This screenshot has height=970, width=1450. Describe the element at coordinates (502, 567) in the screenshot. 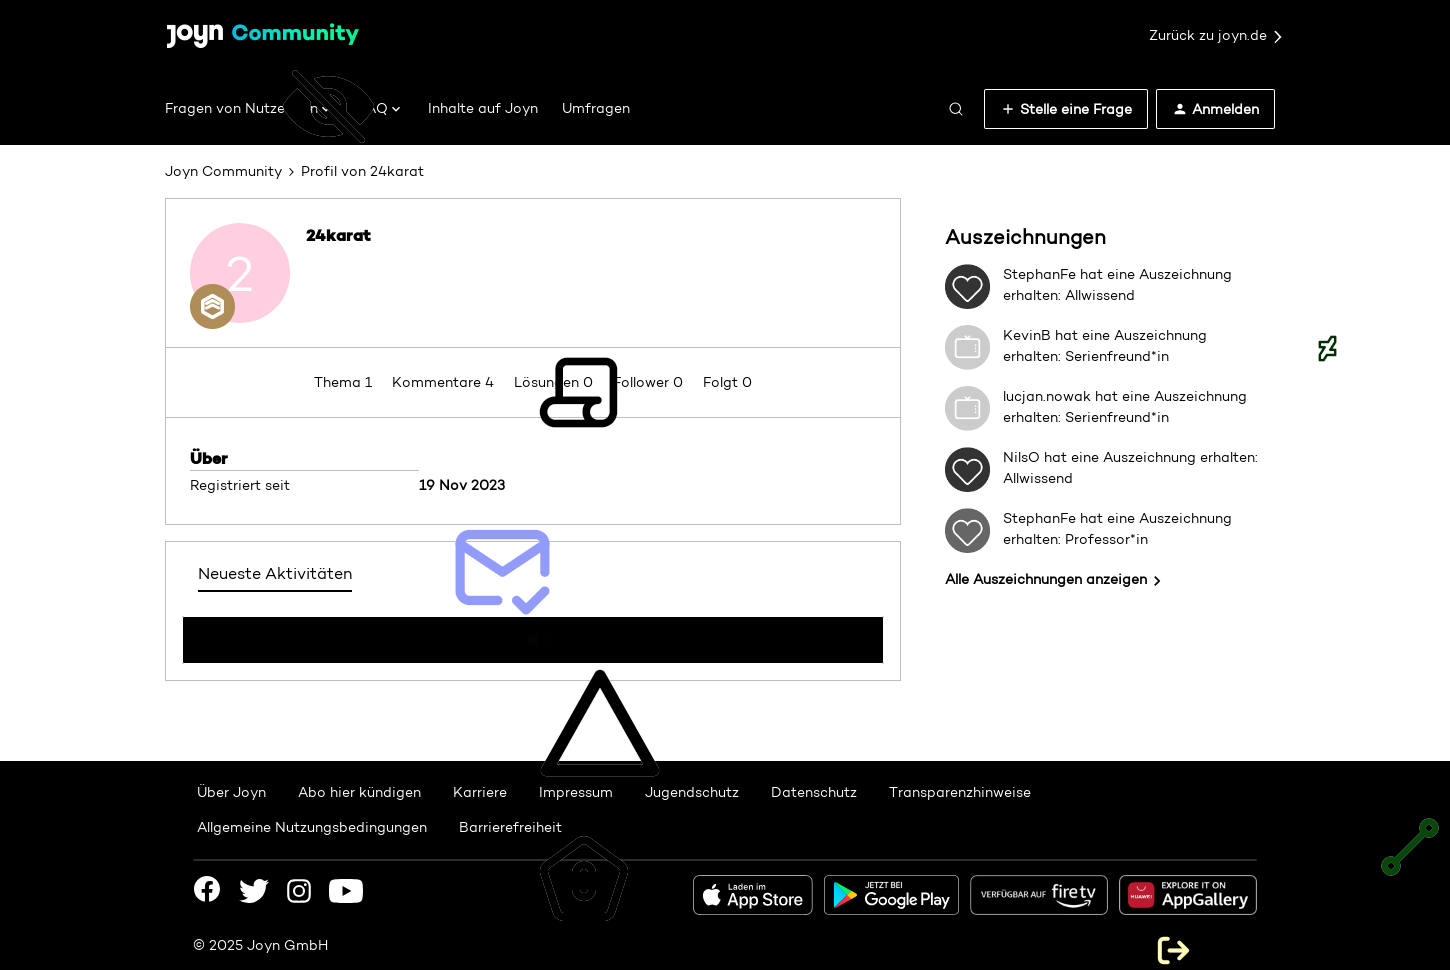

I see `email sent successfully` at that location.